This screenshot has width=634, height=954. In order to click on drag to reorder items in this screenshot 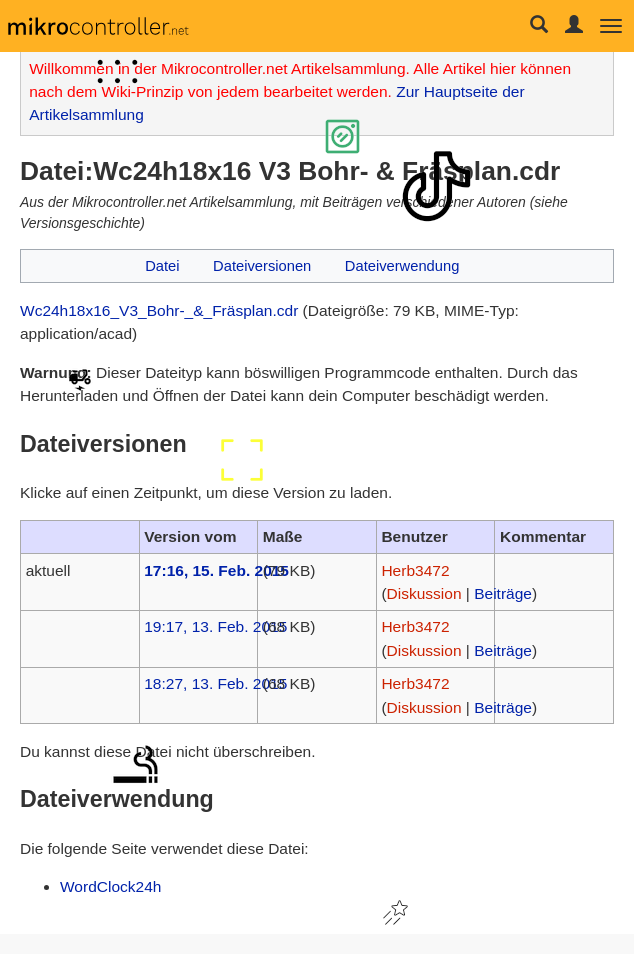, I will do `click(117, 71)`.